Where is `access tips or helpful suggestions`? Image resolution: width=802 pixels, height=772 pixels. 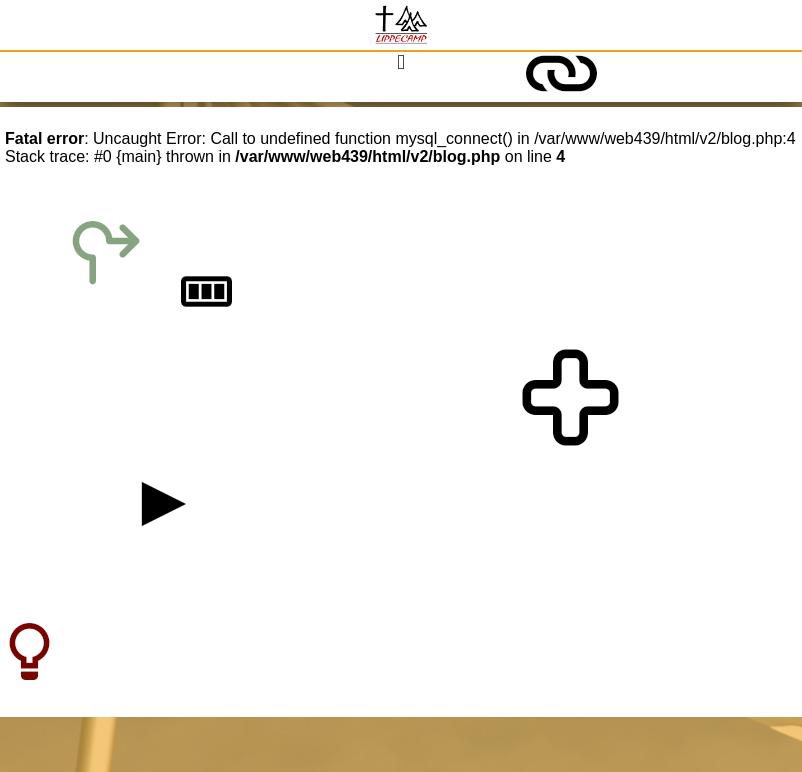 access tips or helpful suggestions is located at coordinates (29, 651).